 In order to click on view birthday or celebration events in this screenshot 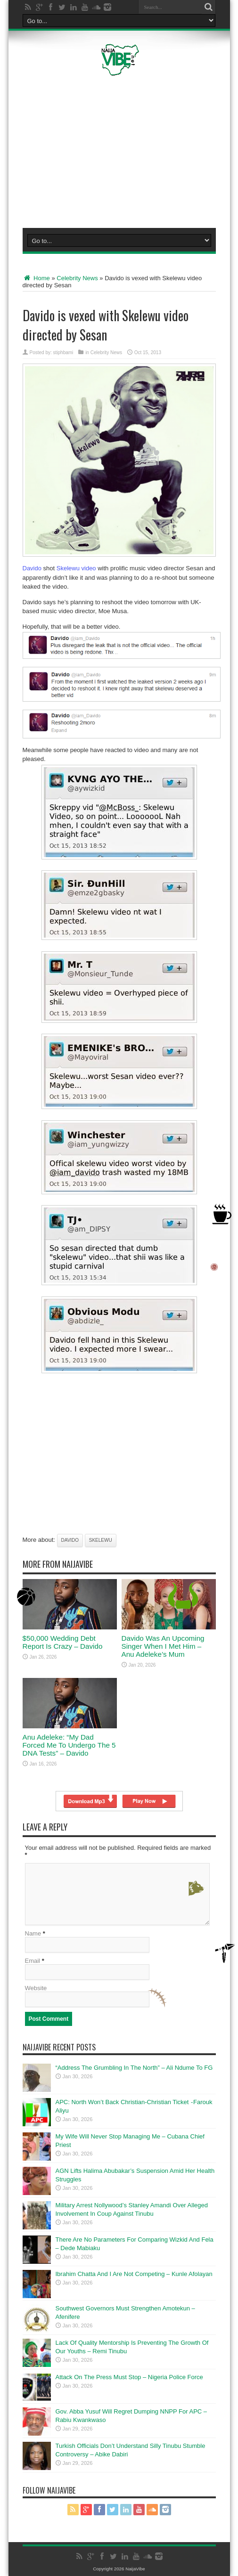, I will do `click(147, 456)`.